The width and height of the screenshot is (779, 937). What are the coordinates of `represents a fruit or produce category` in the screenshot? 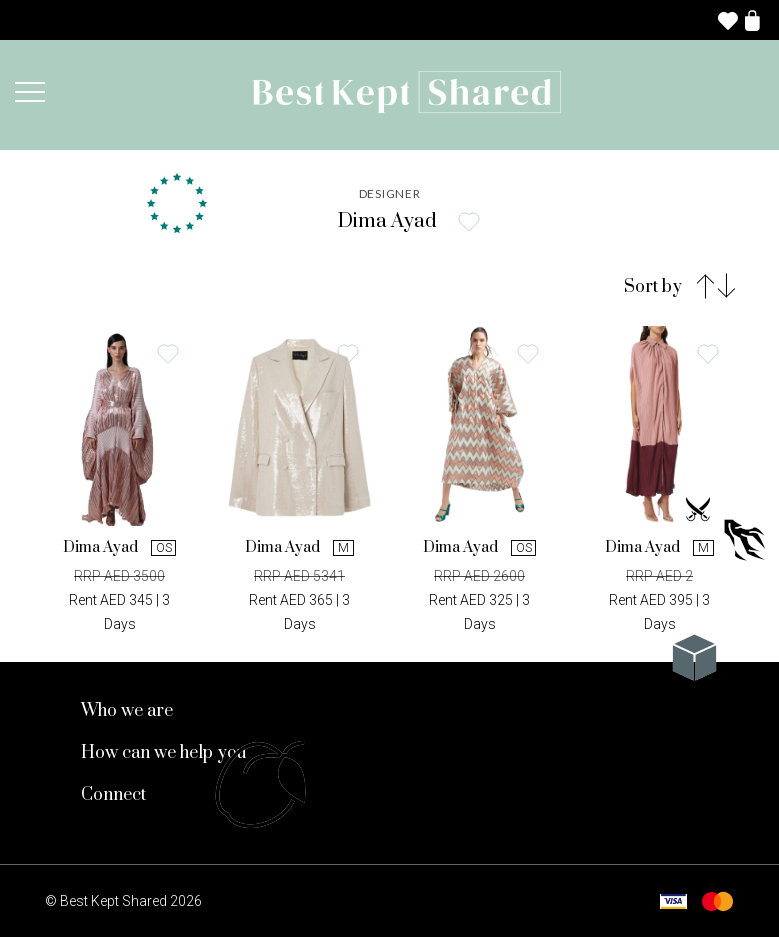 It's located at (260, 784).